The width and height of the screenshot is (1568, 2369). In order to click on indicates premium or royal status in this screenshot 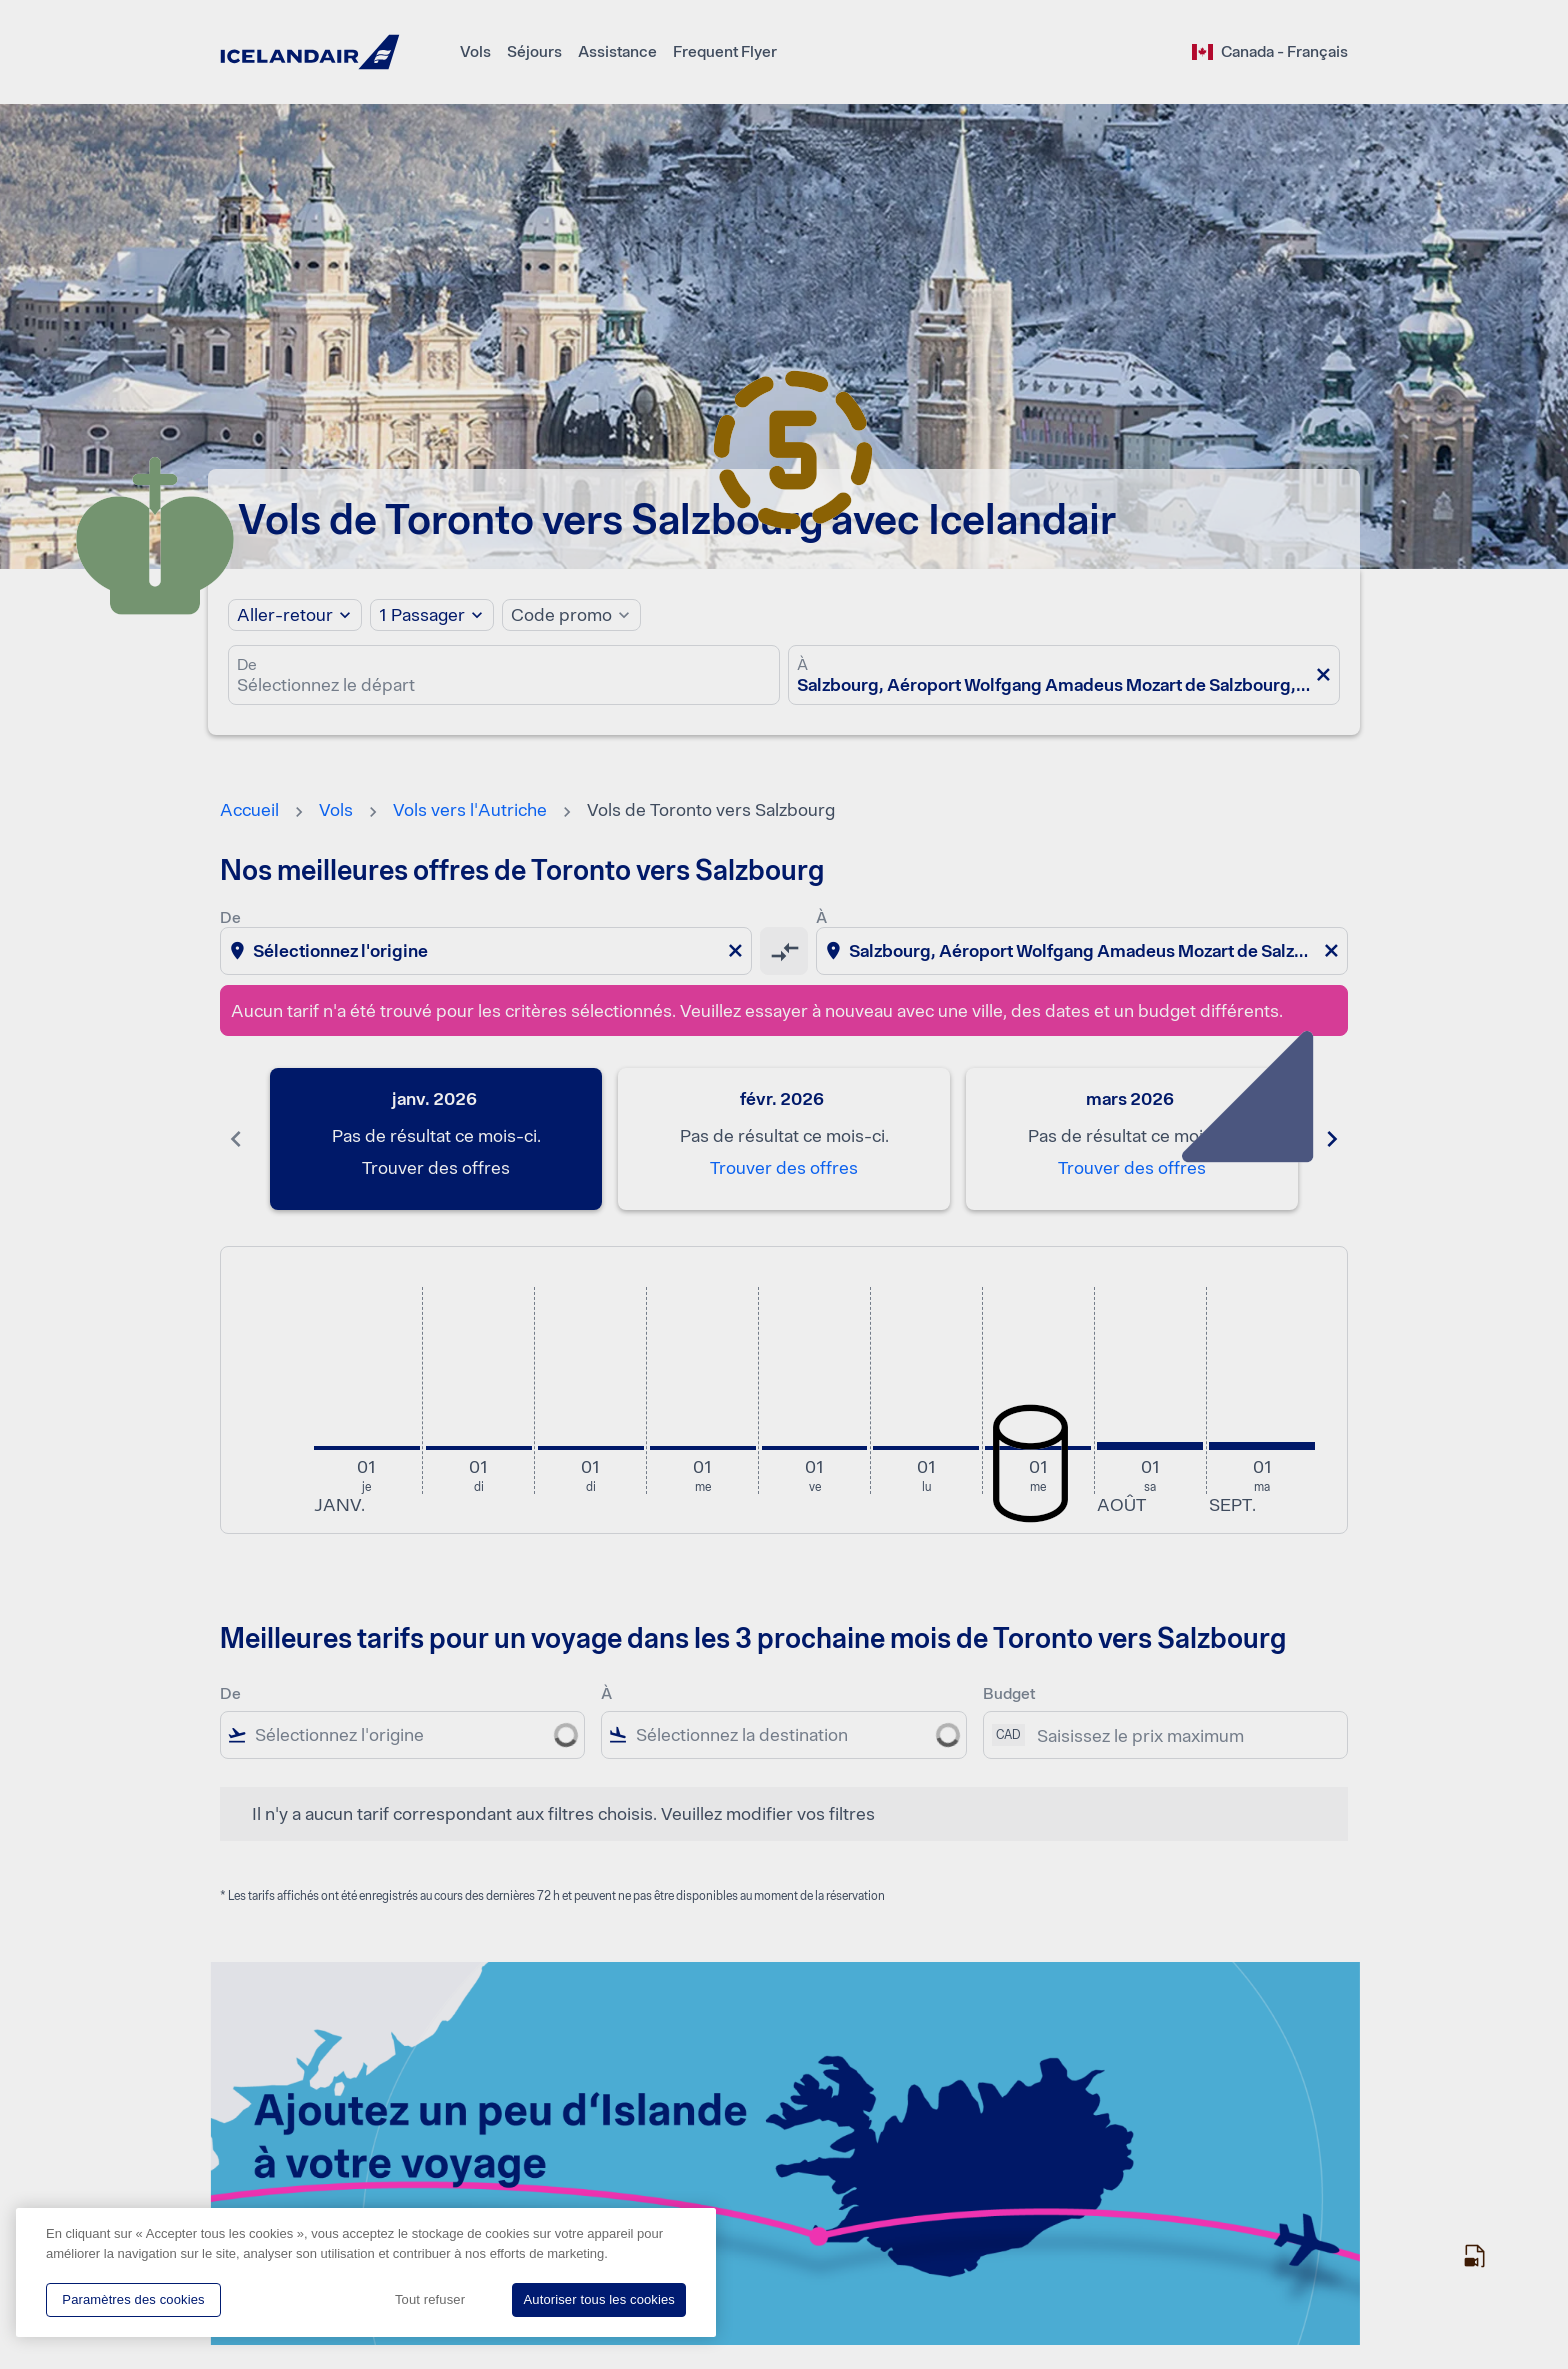, I will do `click(155, 547)`.